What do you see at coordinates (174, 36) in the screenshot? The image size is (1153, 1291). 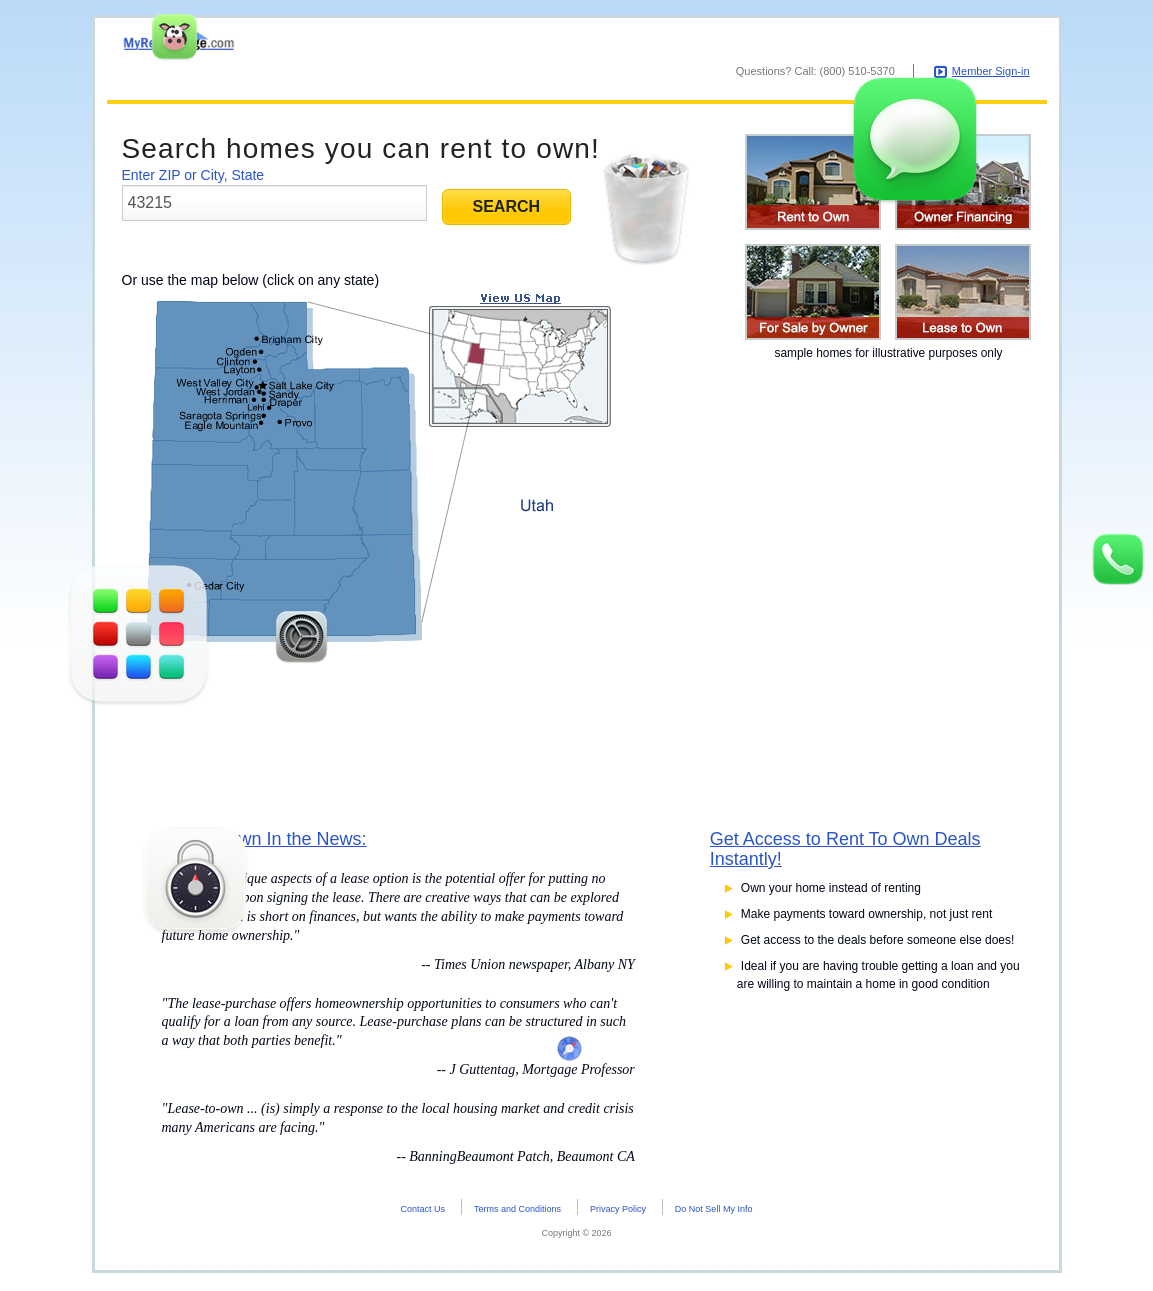 I see `open the calf audio plugin suite` at bounding box center [174, 36].